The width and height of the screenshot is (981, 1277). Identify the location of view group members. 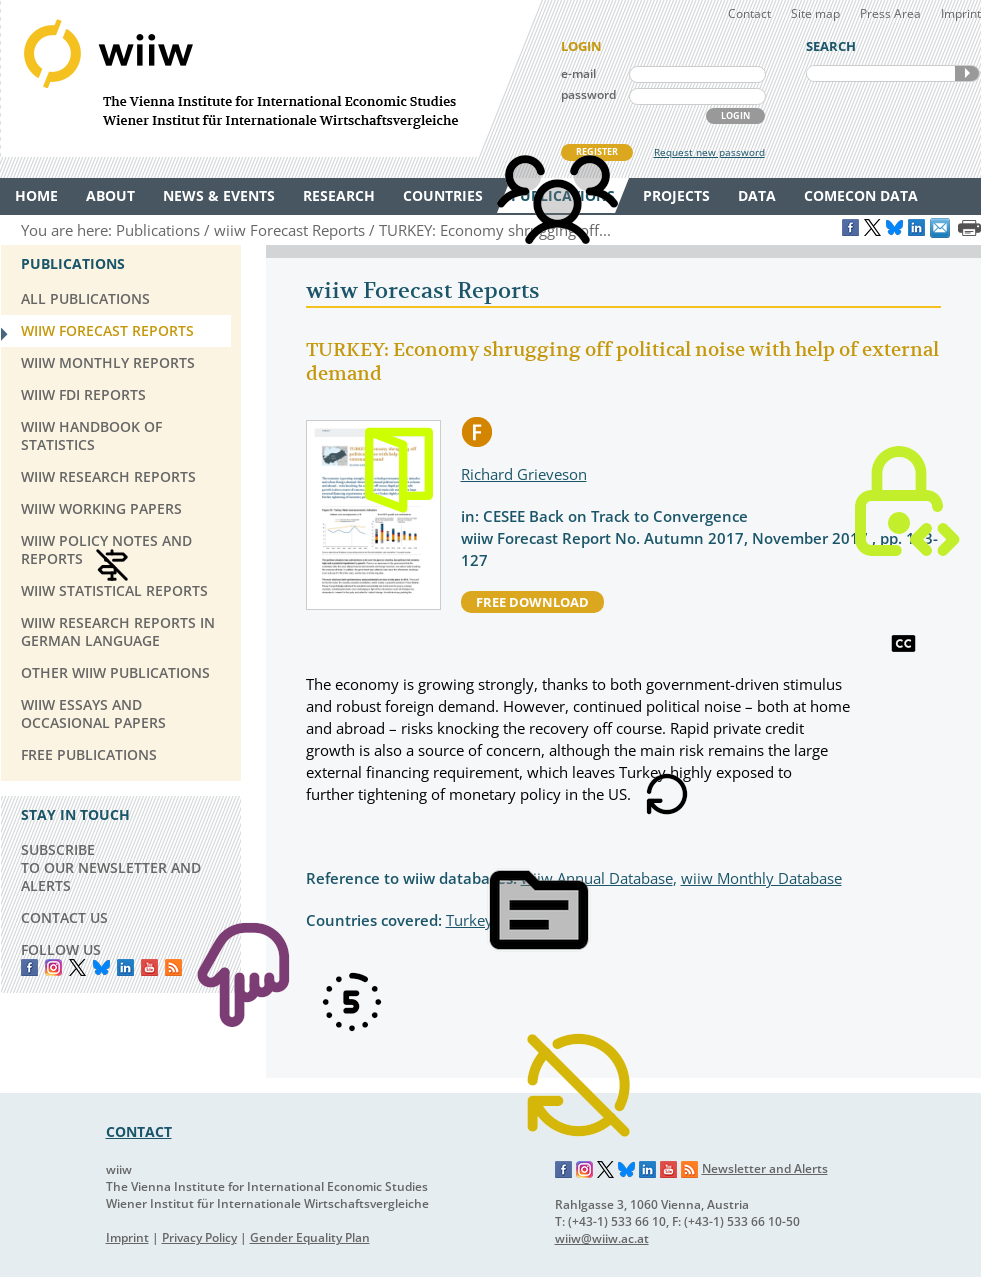
(557, 195).